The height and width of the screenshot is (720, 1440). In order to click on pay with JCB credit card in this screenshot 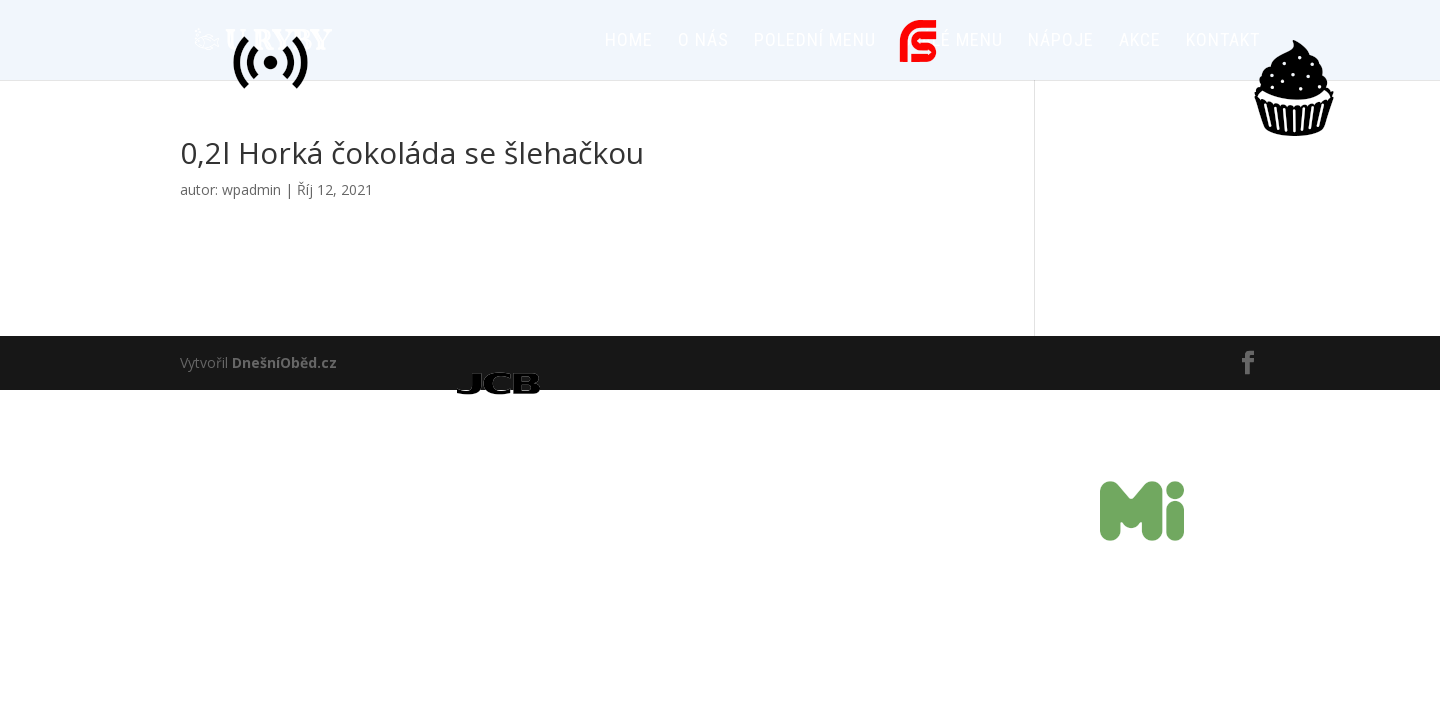, I will do `click(498, 383)`.